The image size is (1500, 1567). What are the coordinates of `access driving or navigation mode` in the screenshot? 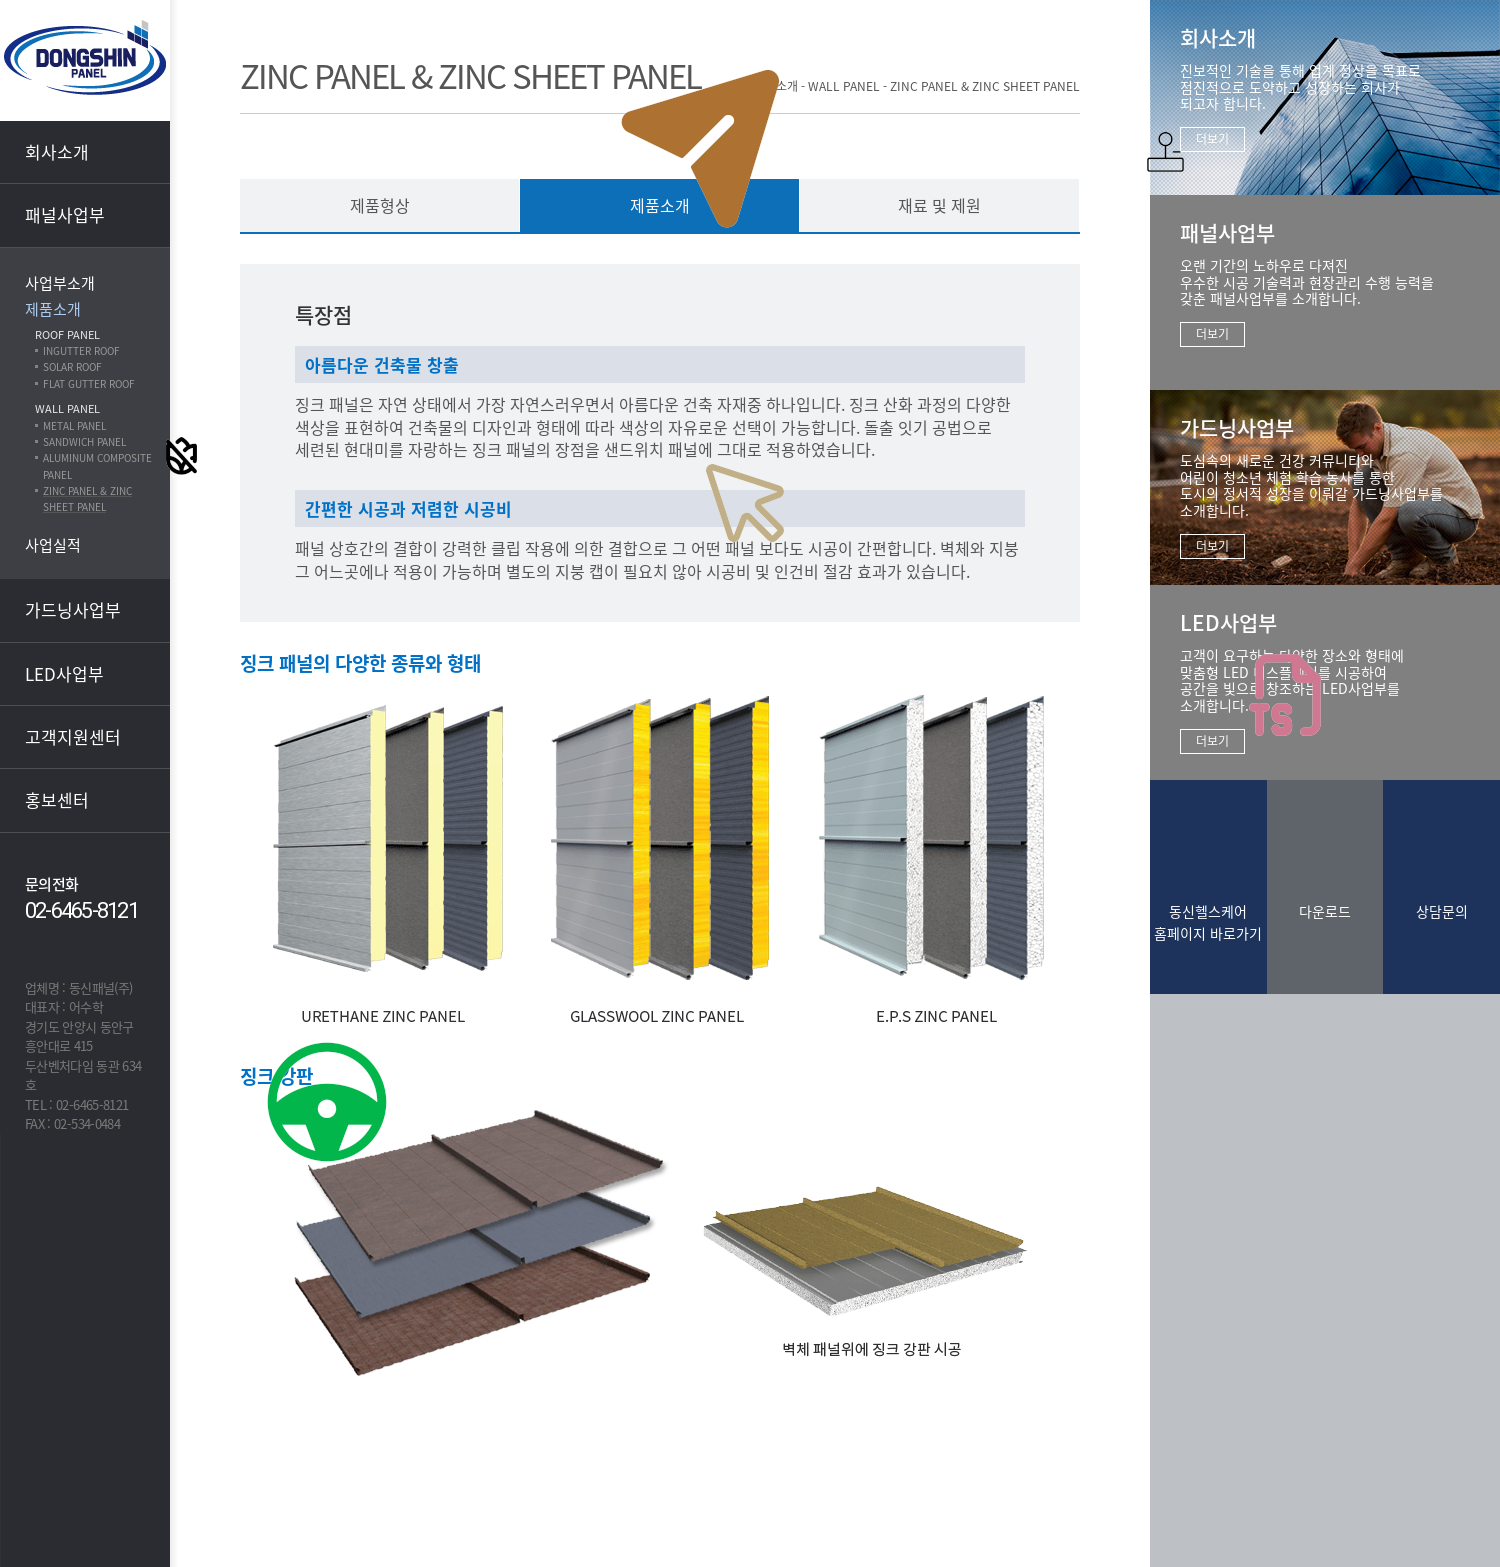 It's located at (327, 1102).